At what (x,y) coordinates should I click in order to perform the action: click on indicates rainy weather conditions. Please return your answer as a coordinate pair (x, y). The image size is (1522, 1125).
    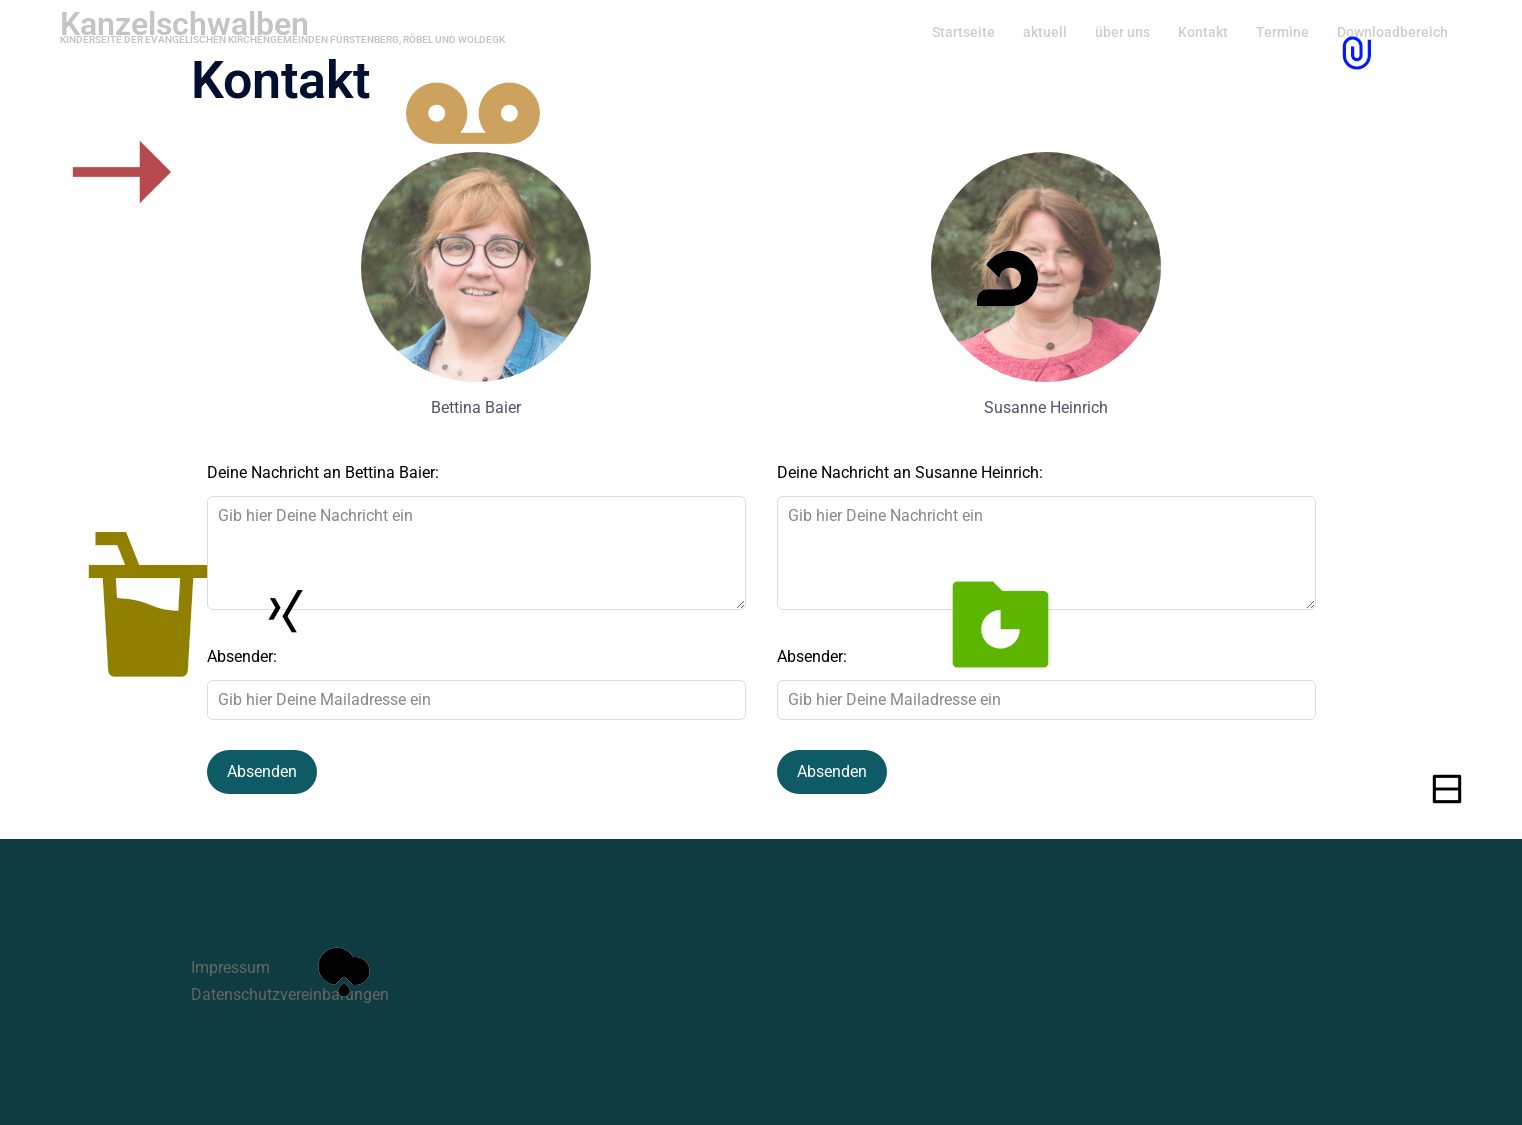
    Looking at the image, I should click on (344, 971).